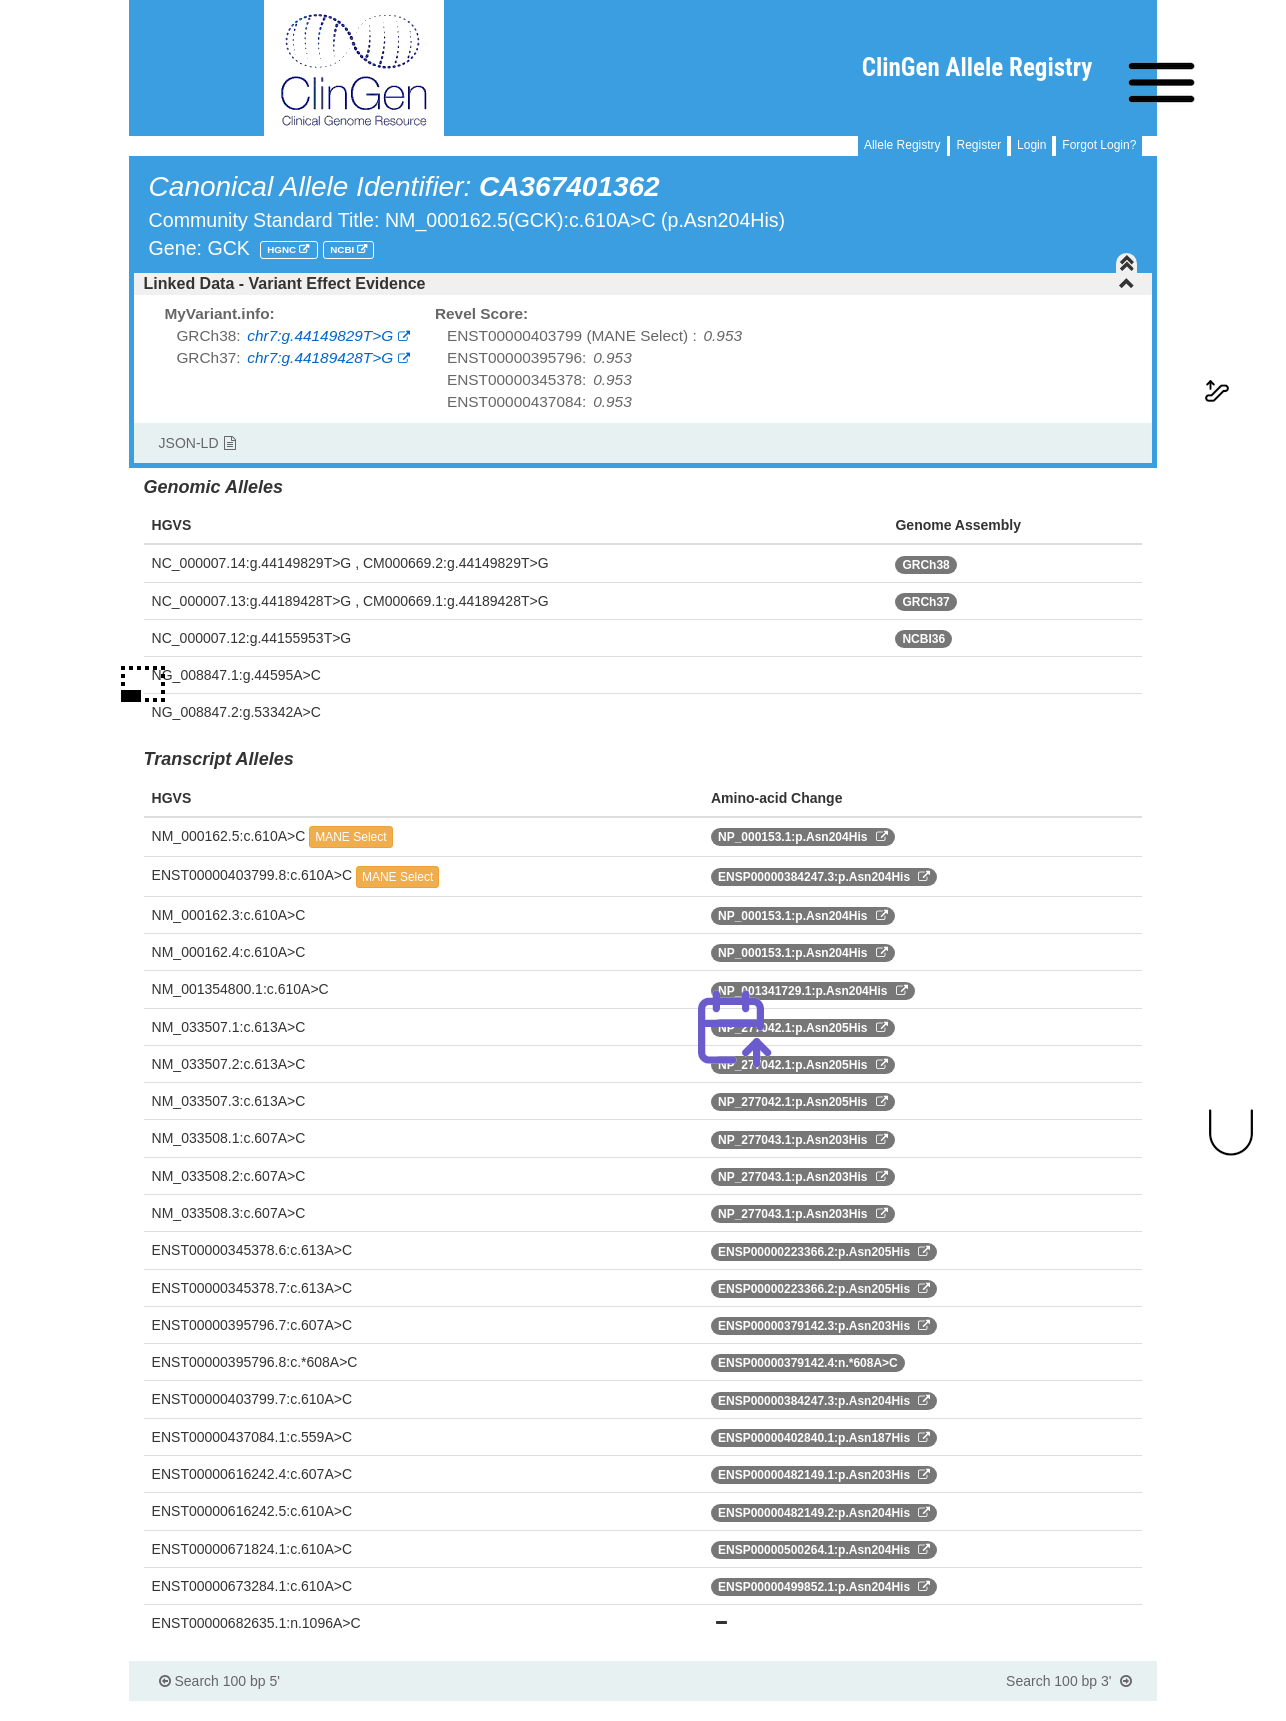 The height and width of the screenshot is (1721, 1286). I want to click on upload or sync calendar events, so click(731, 1027).